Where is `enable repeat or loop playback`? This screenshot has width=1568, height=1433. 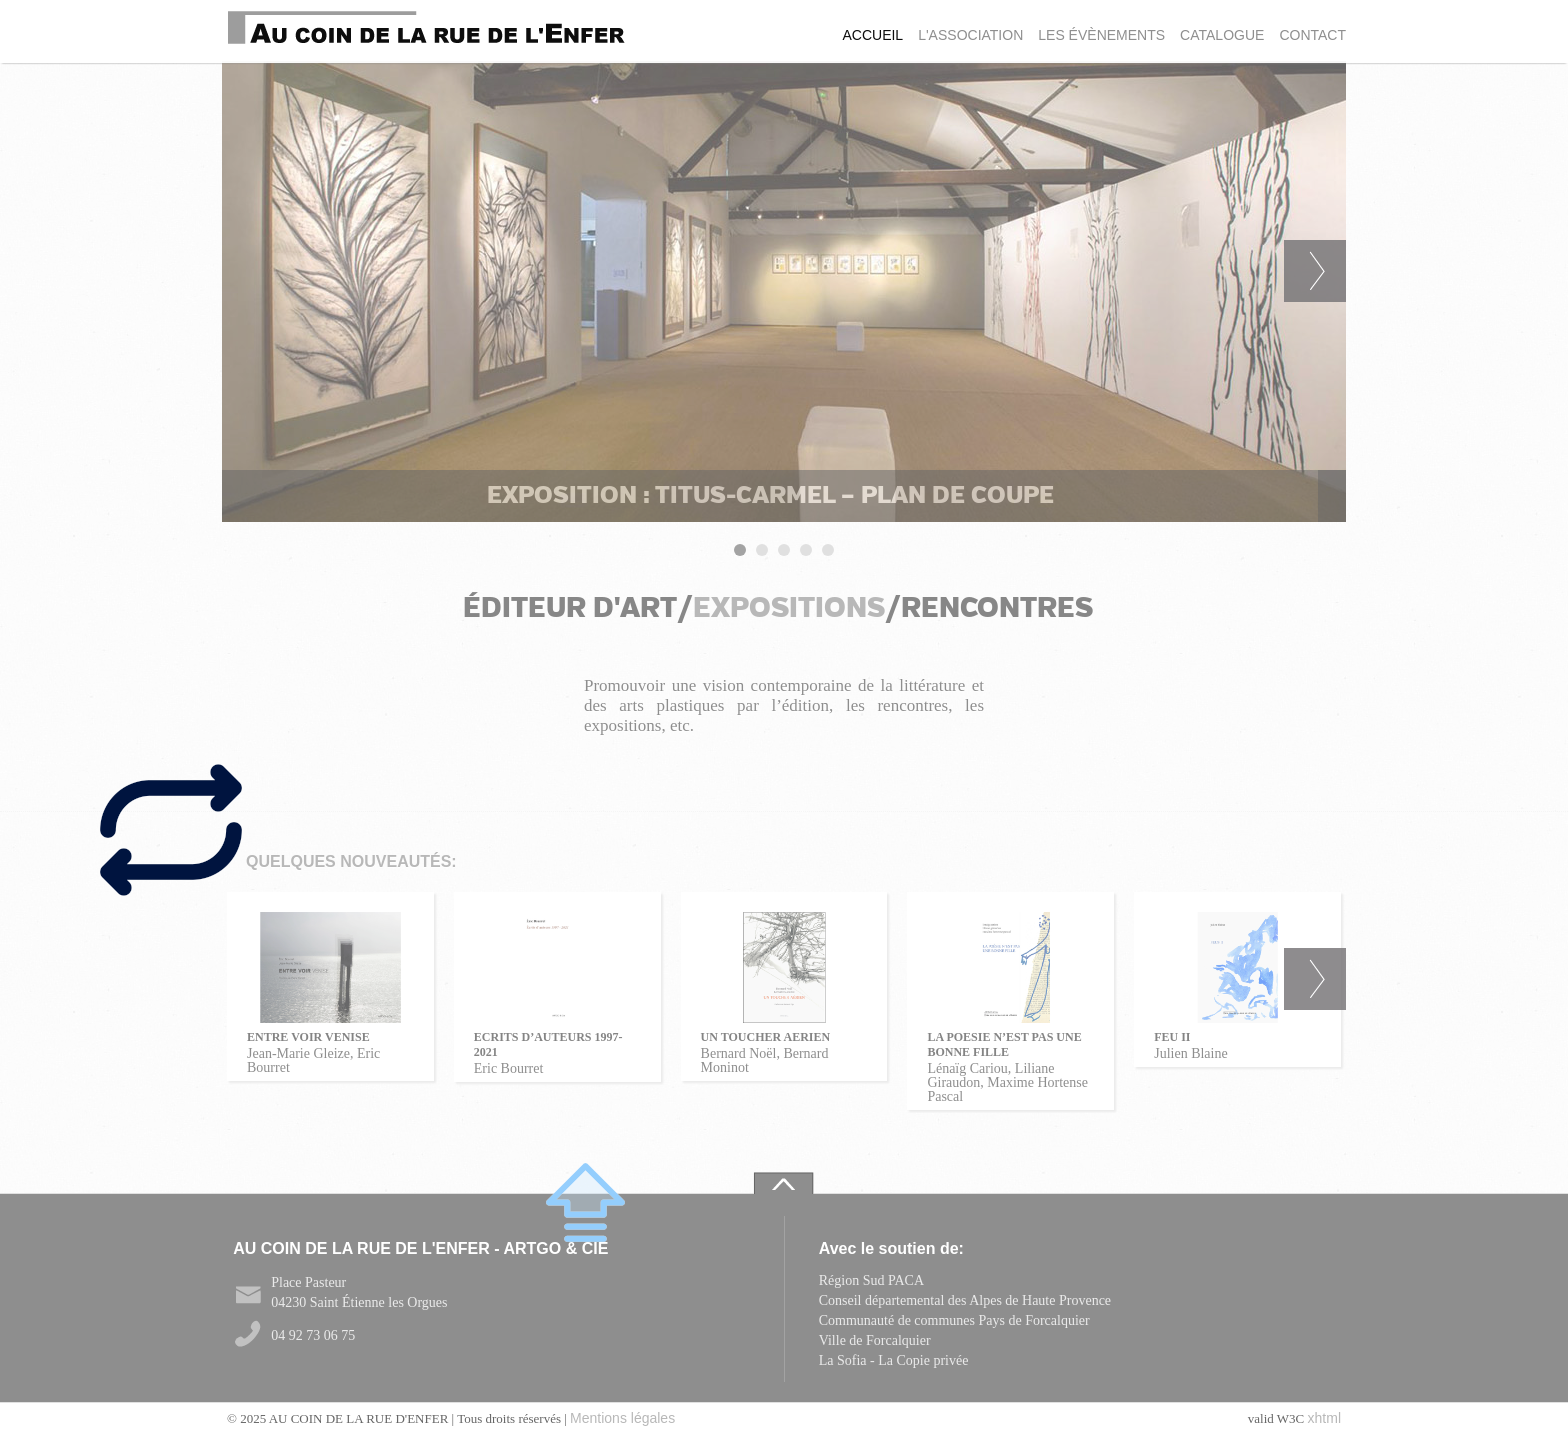 enable repeat or loop playback is located at coordinates (171, 830).